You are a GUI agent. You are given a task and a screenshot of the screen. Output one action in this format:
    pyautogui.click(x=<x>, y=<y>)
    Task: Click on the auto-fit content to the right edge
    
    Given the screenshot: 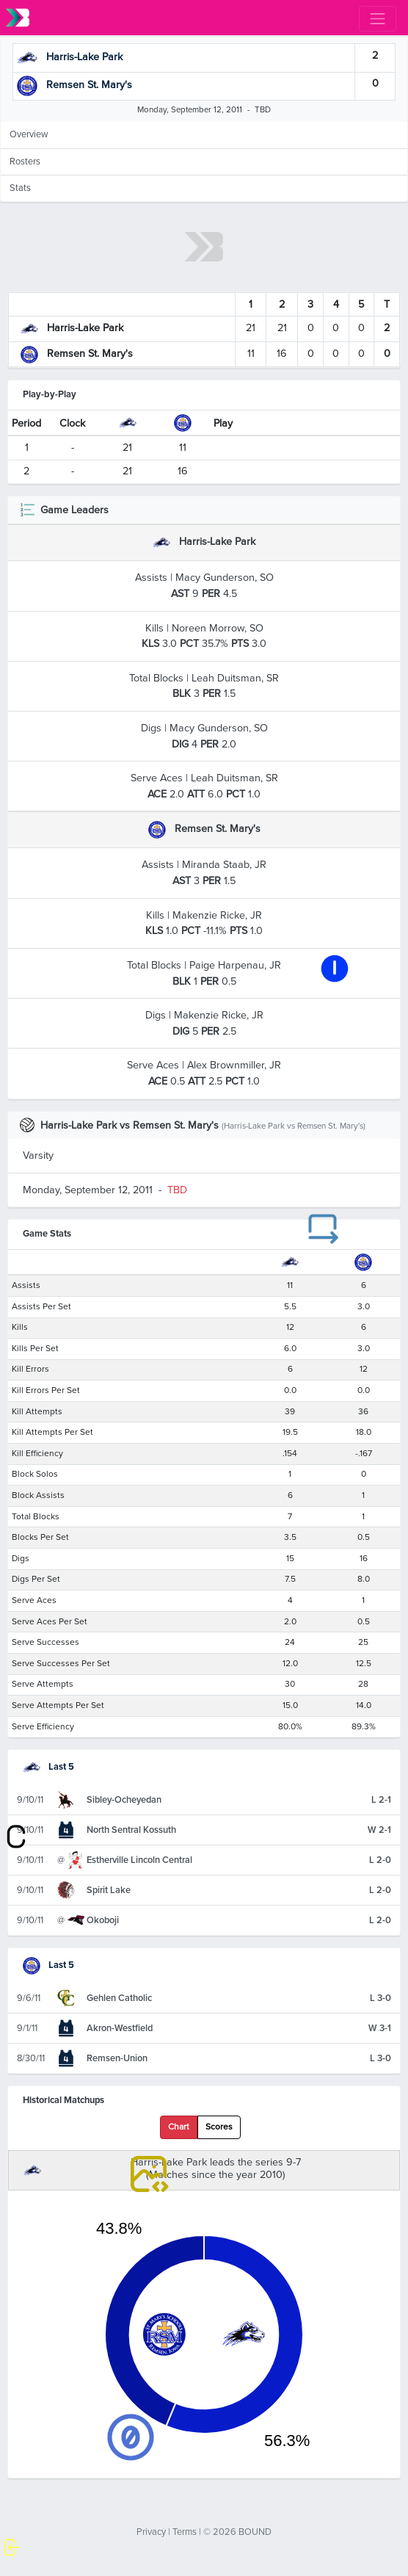 What is the action you would take?
    pyautogui.click(x=322, y=1228)
    